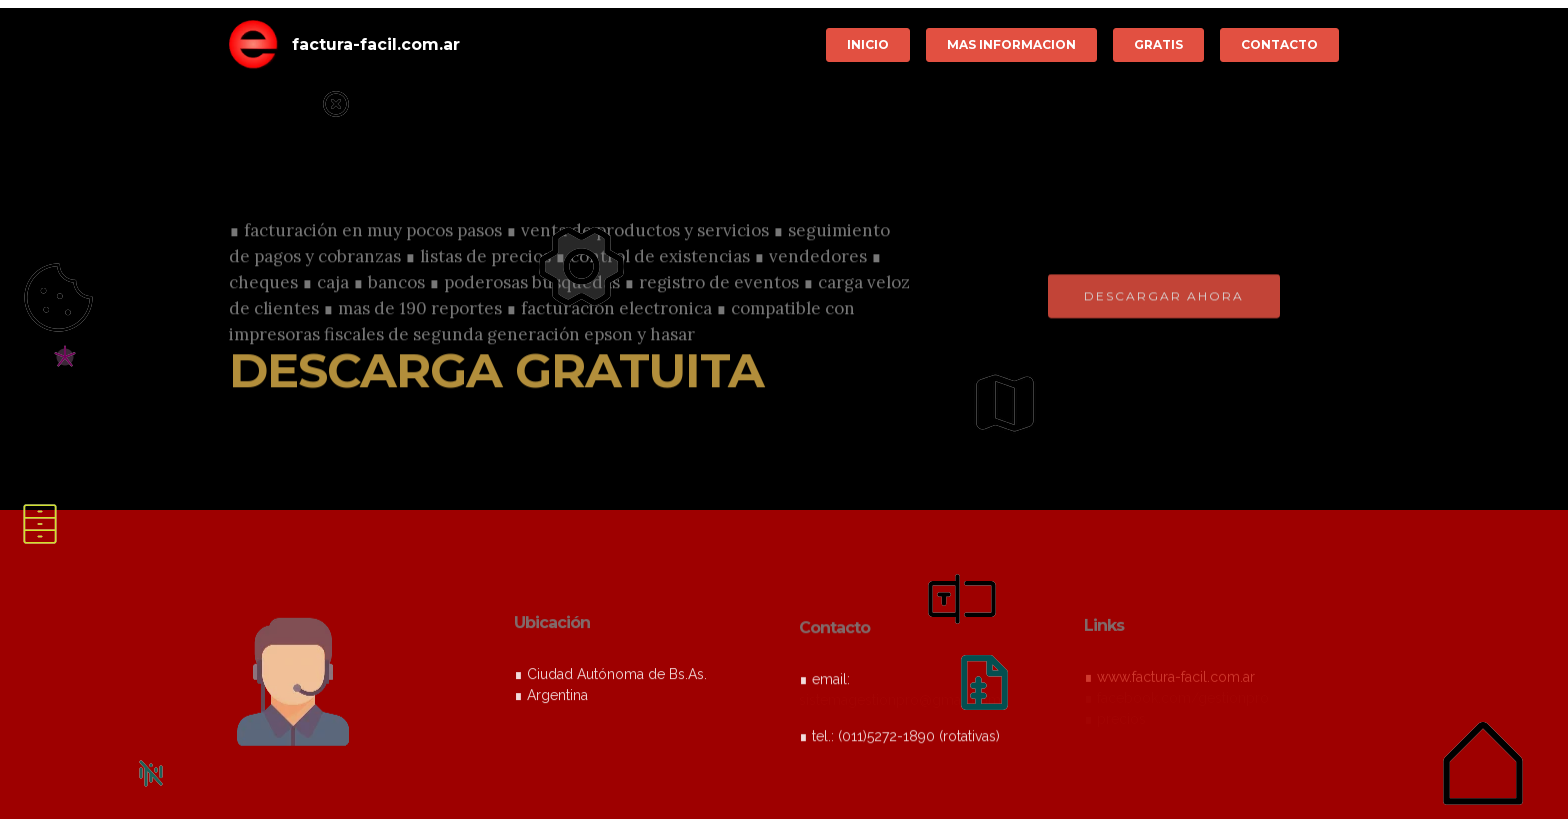  Describe the element at coordinates (336, 104) in the screenshot. I see `close or dismiss a dialog` at that location.